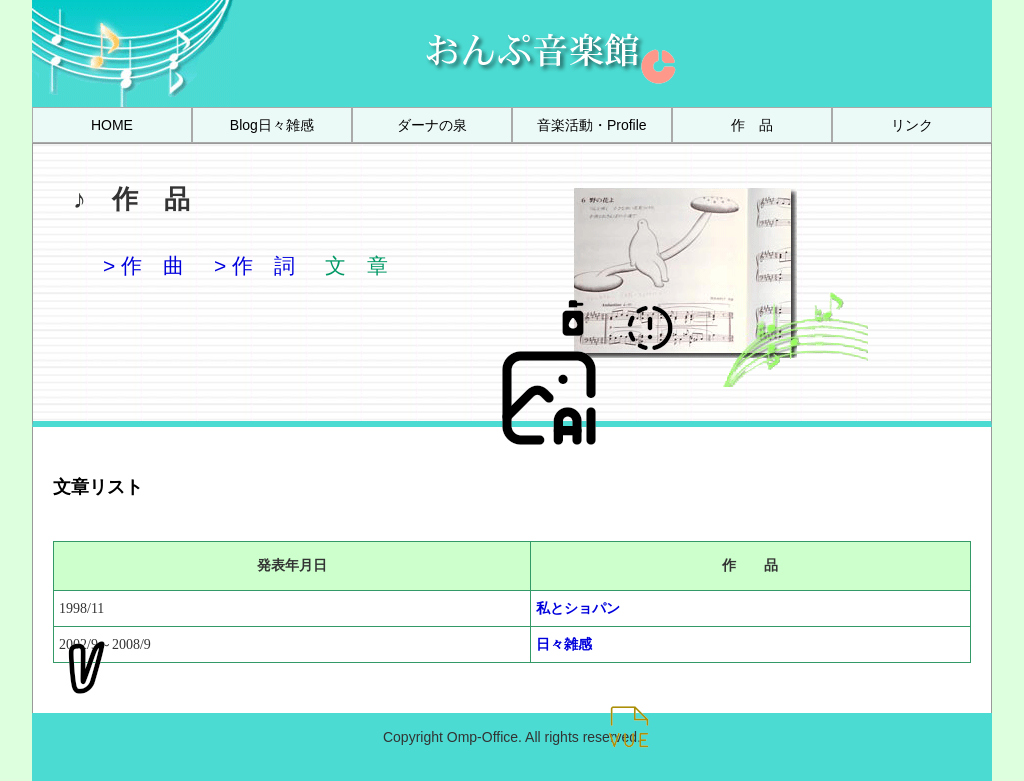  What do you see at coordinates (629, 728) in the screenshot?
I see `vue.js file type indicator` at bounding box center [629, 728].